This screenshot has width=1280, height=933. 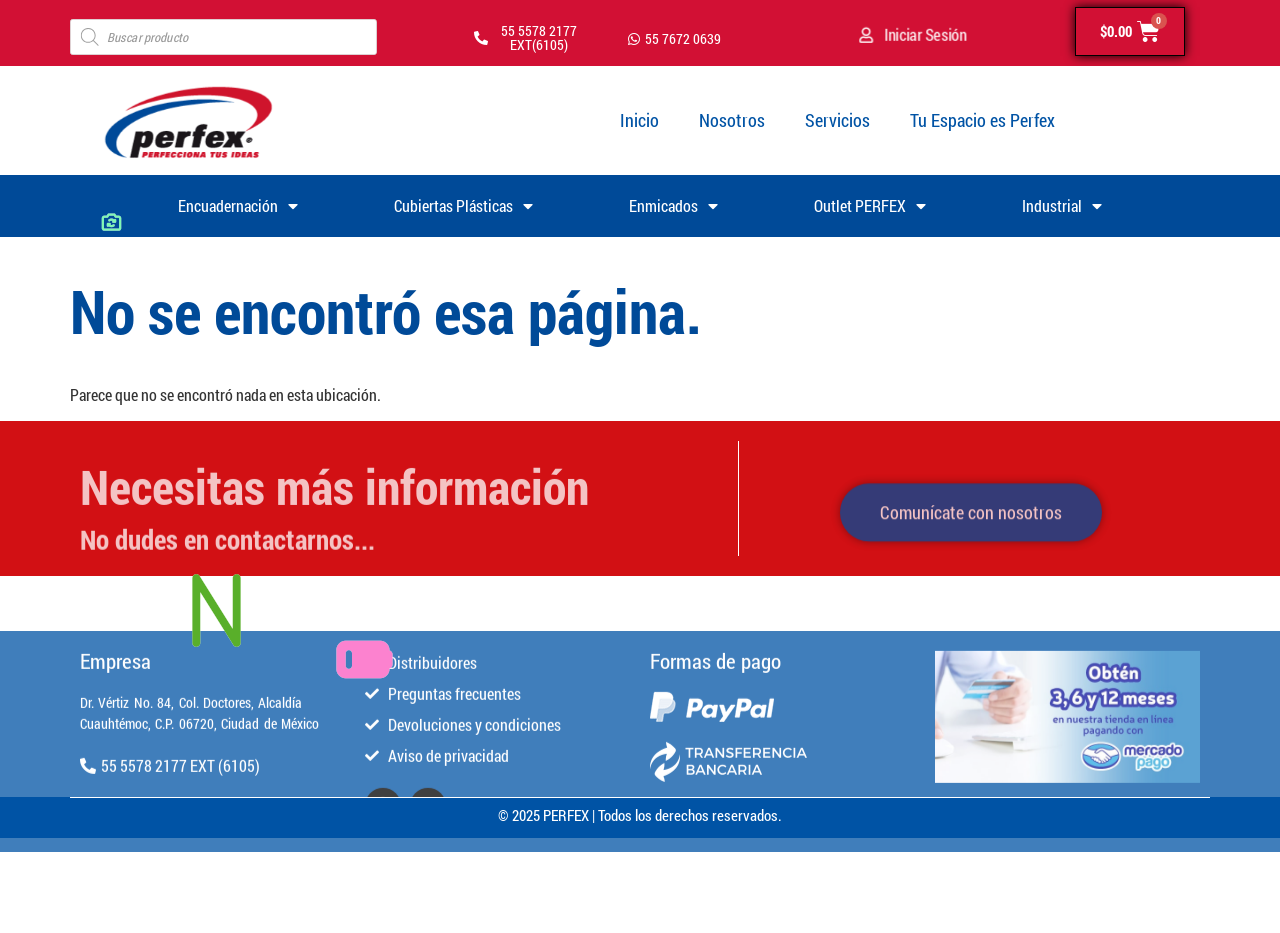 What do you see at coordinates (364, 659) in the screenshot?
I see `indicates low battery level` at bounding box center [364, 659].